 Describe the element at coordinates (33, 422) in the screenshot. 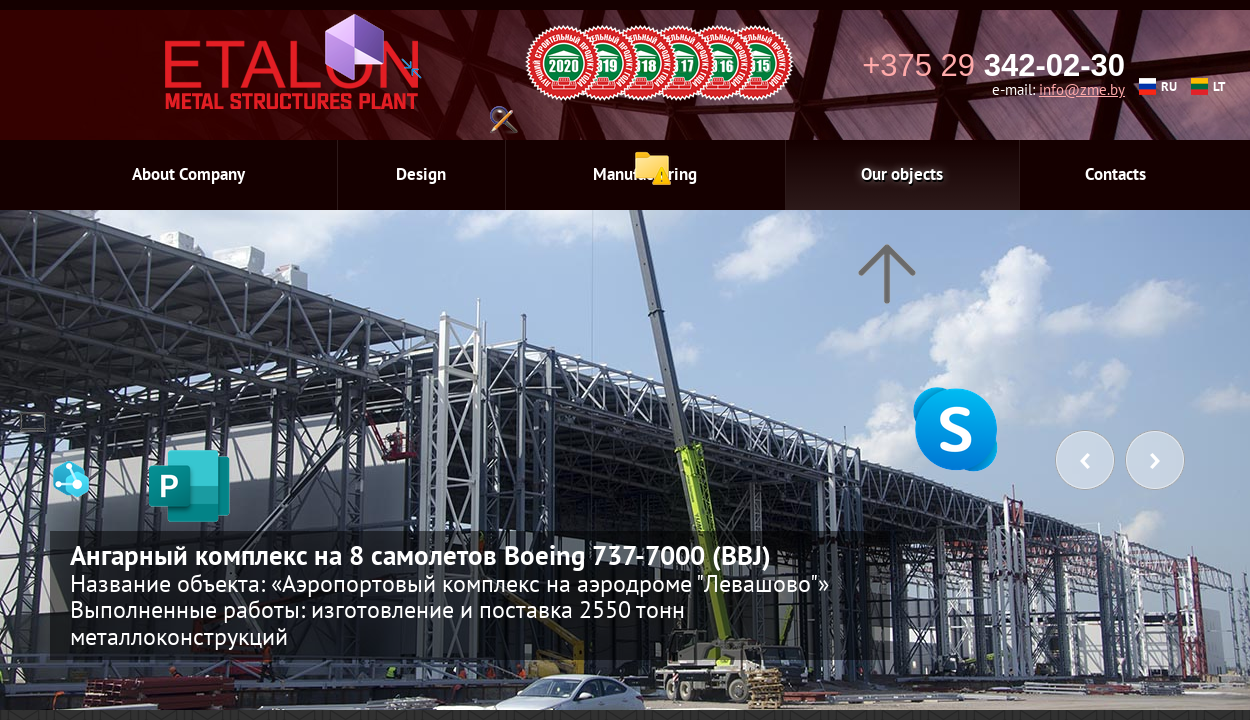

I see `indicates laptop or portable computer device` at that location.